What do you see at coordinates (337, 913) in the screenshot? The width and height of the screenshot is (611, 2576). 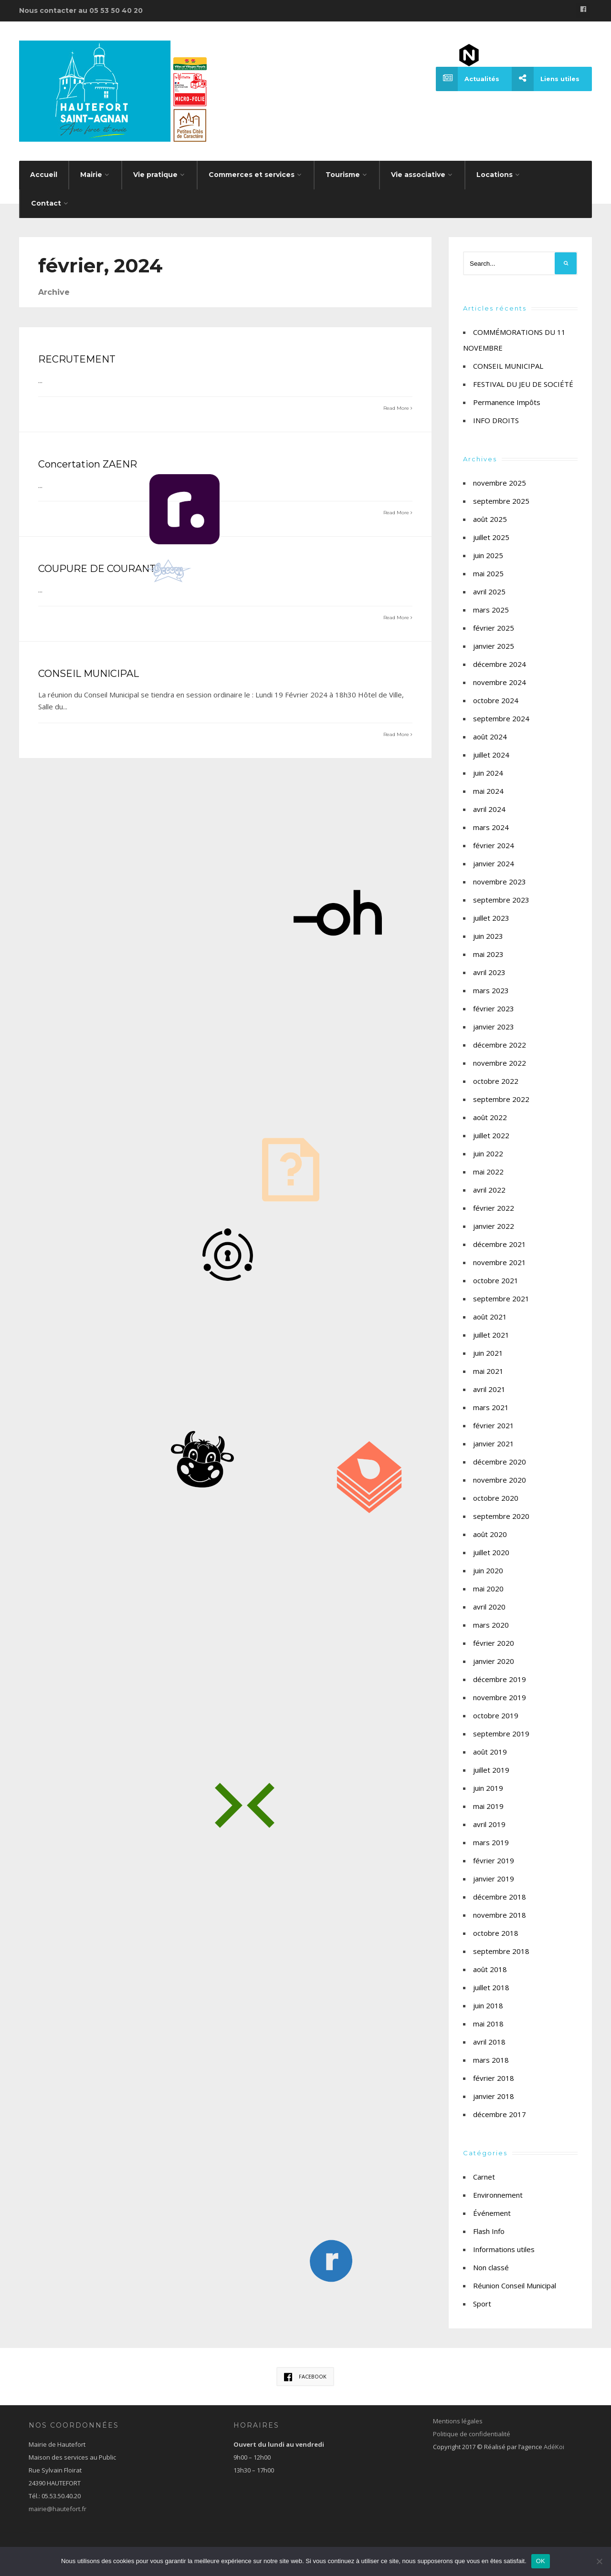 I see `oh dear website monitoring service logo` at bounding box center [337, 913].